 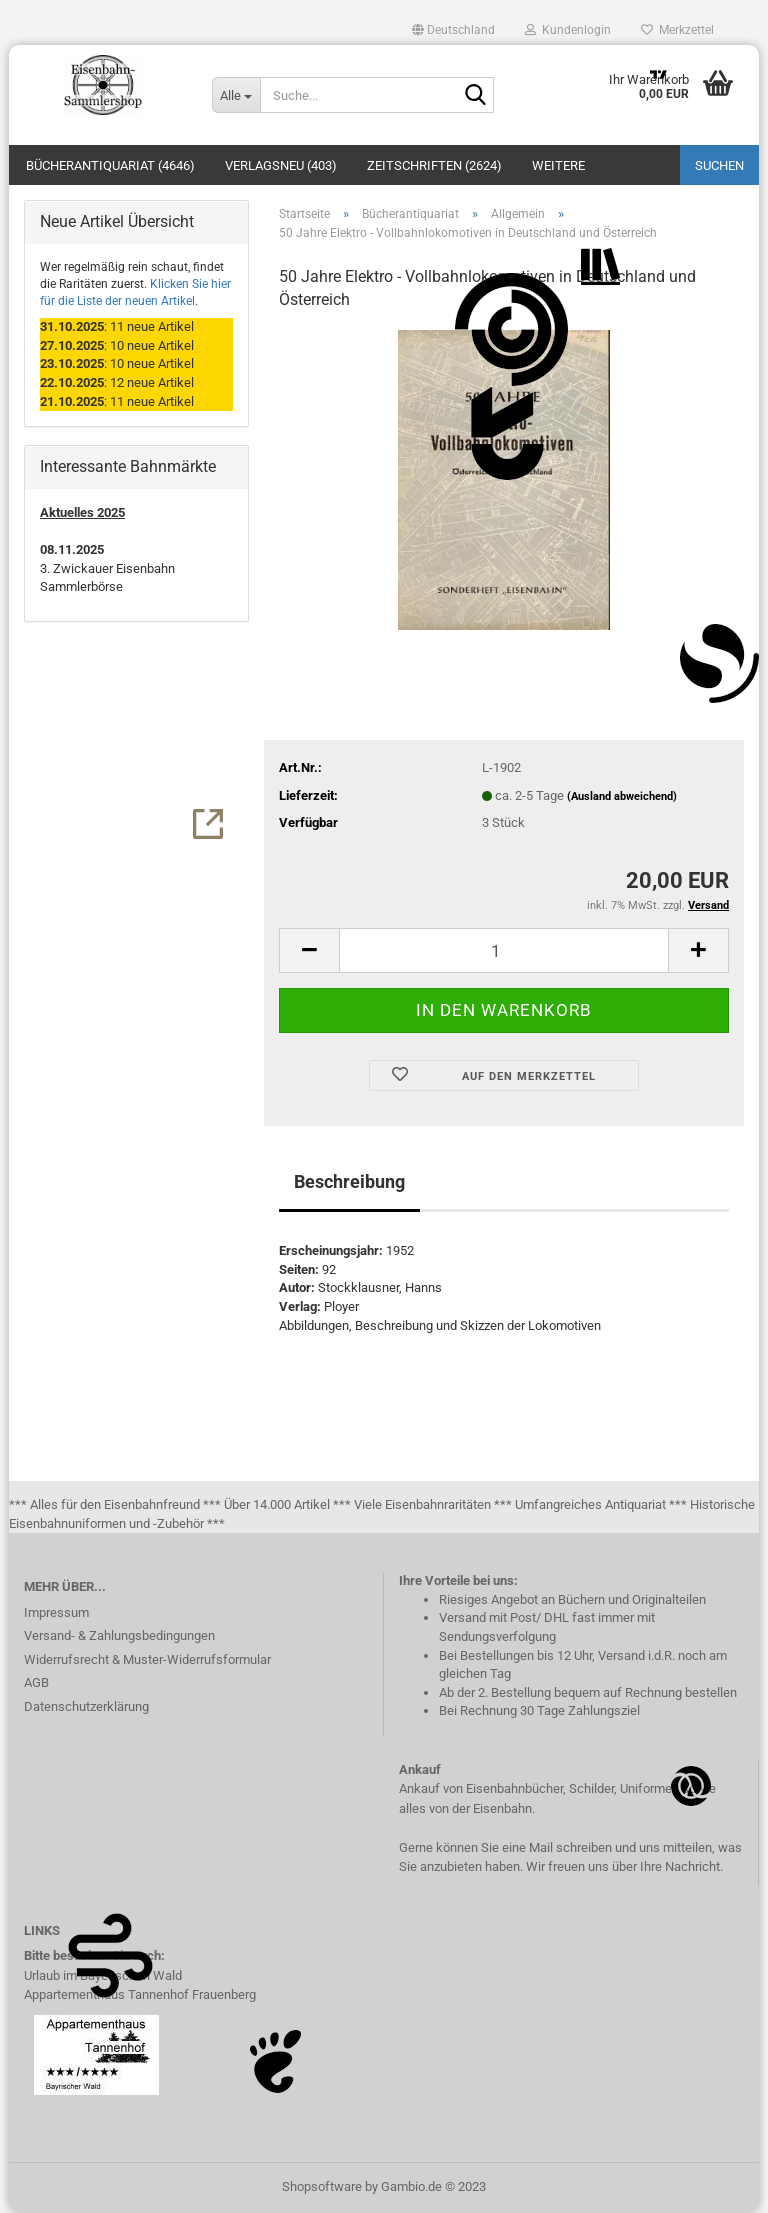 What do you see at coordinates (600, 266) in the screenshot?
I see `open the StoryGraph app` at bounding box center [600, 266].